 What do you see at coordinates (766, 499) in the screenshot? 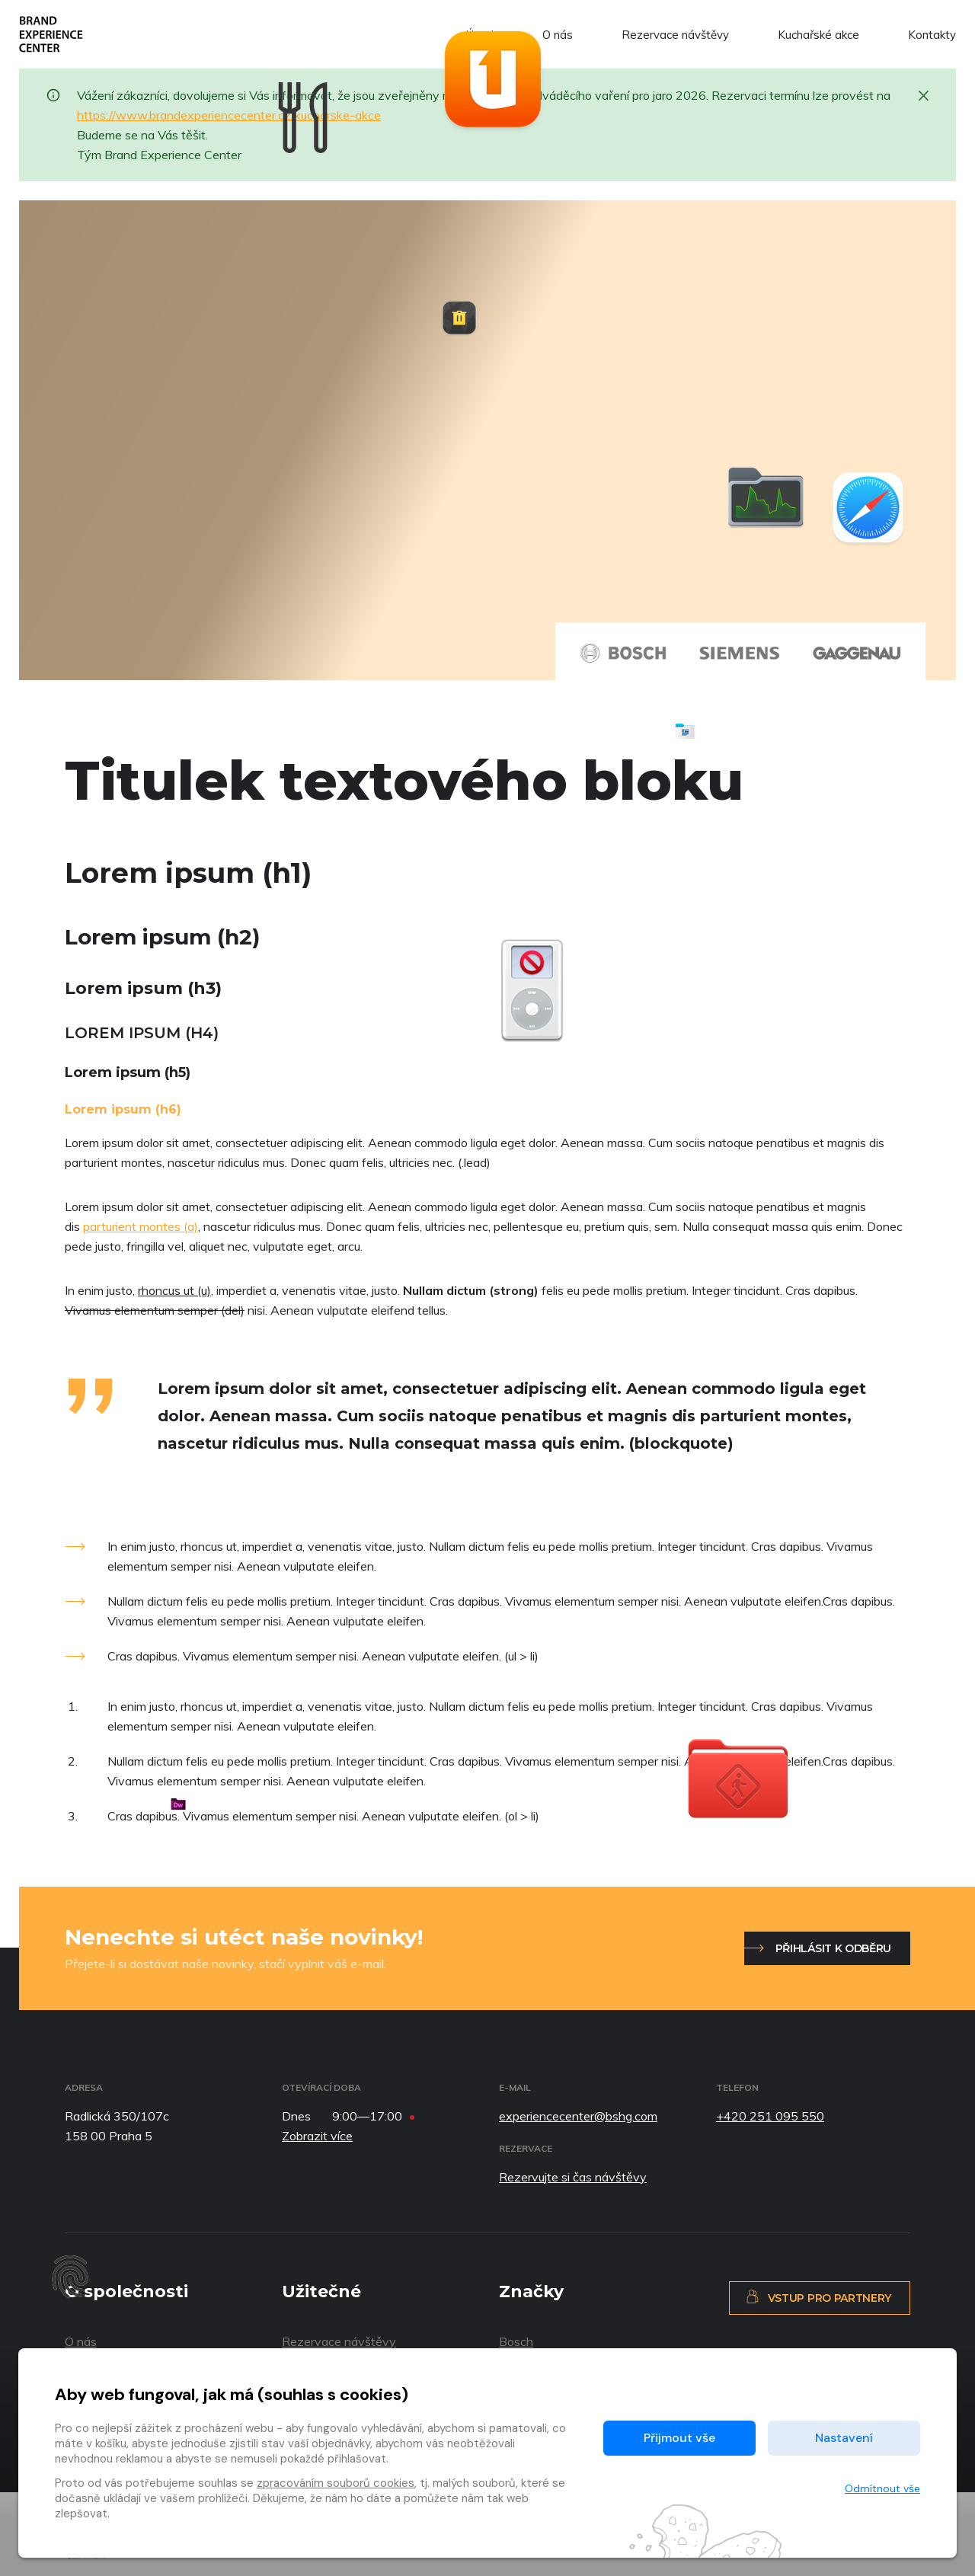
I see `open task manager files folder` at bounding box center [766, 499].